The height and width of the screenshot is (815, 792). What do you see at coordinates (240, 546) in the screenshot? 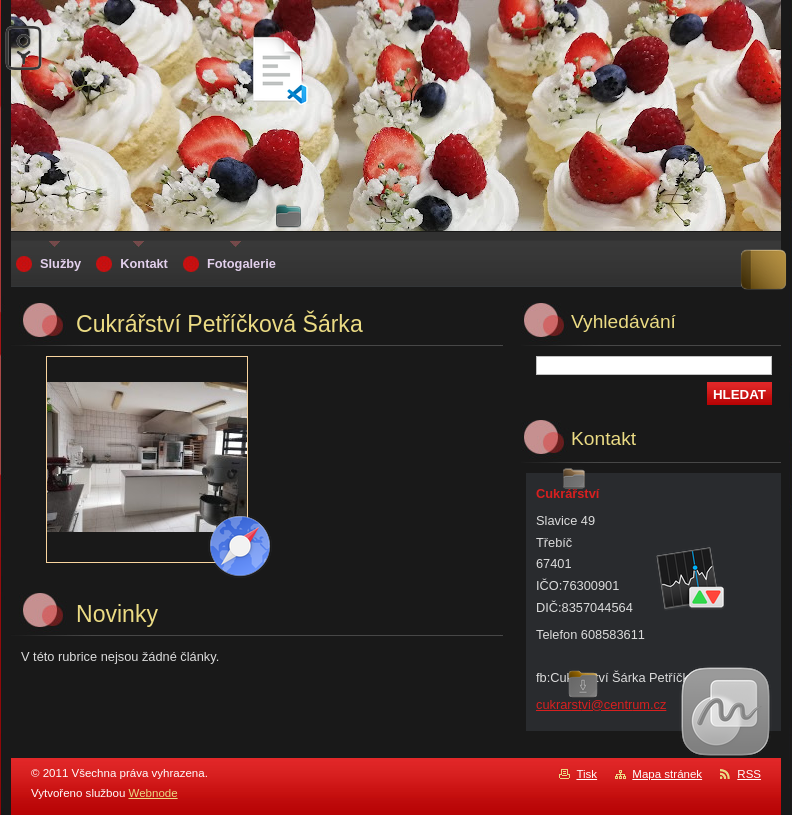
I see `open the web browser` at bounding box center [240, 546].